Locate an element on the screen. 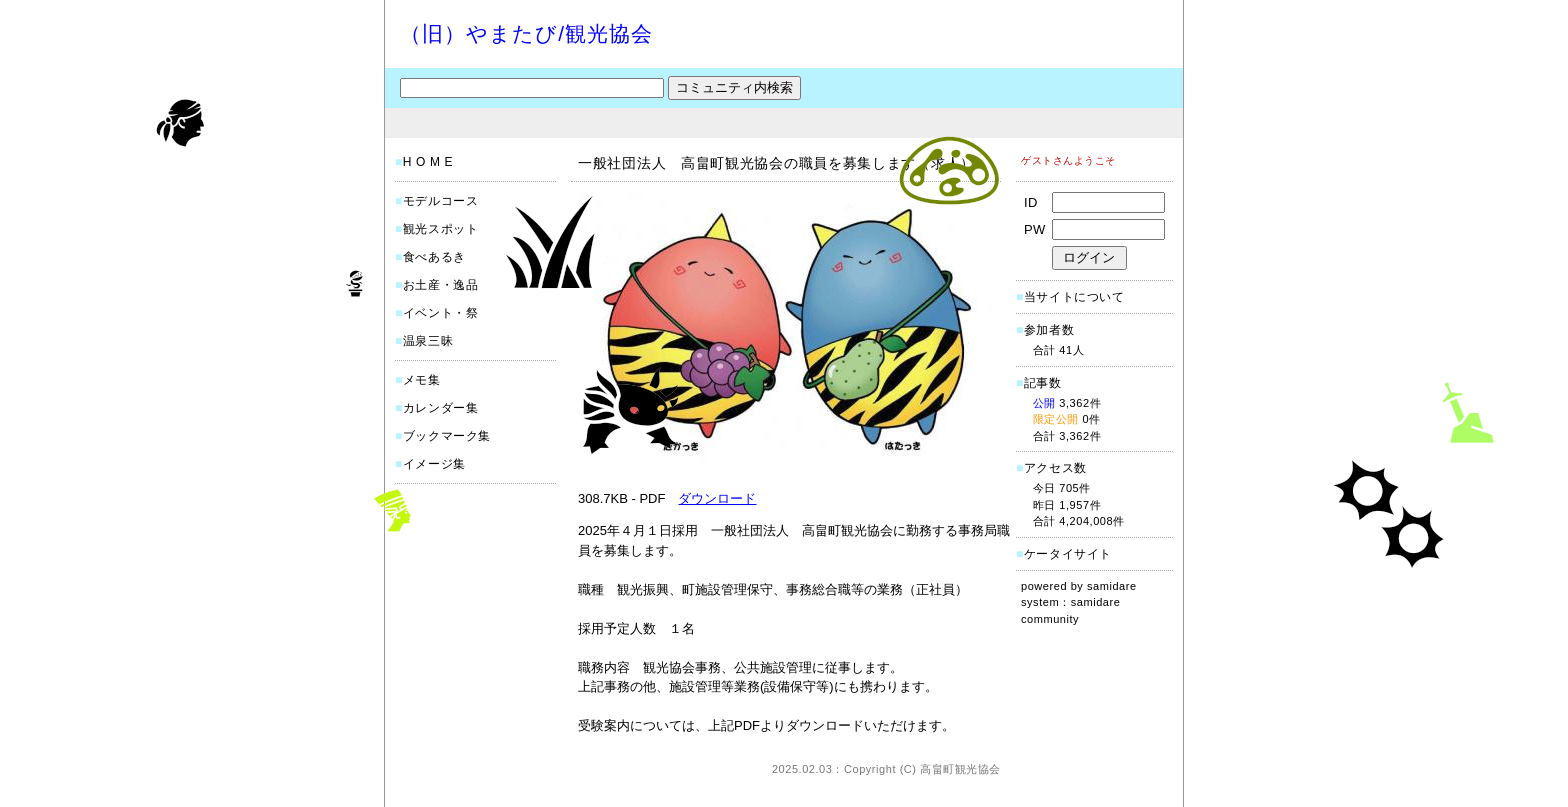 The height and width of the screenshot is (807, 1568). select bandana accessory for character customization is located at coordinates (180, 123).